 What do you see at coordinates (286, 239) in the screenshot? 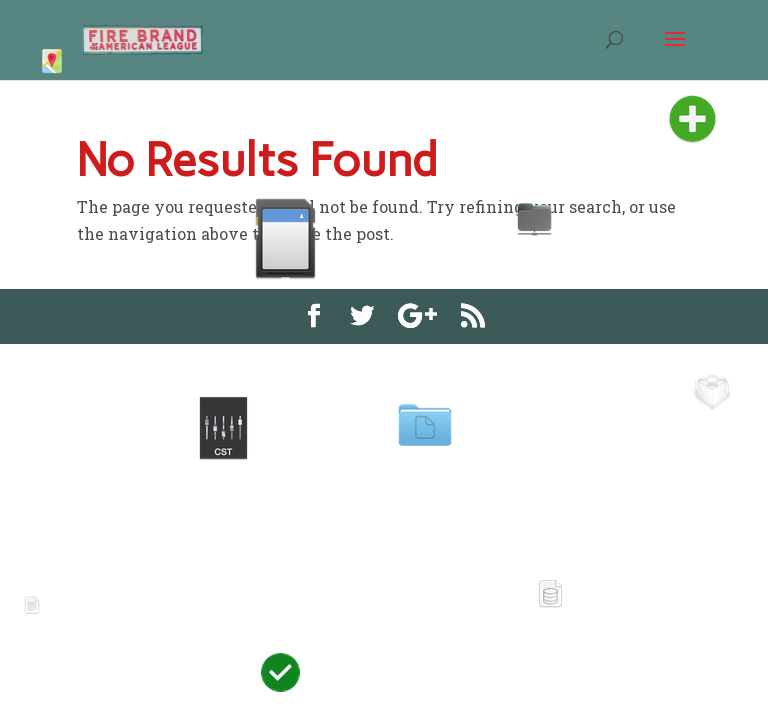
I see `access SD card storage` at bounding box center [286, 239].